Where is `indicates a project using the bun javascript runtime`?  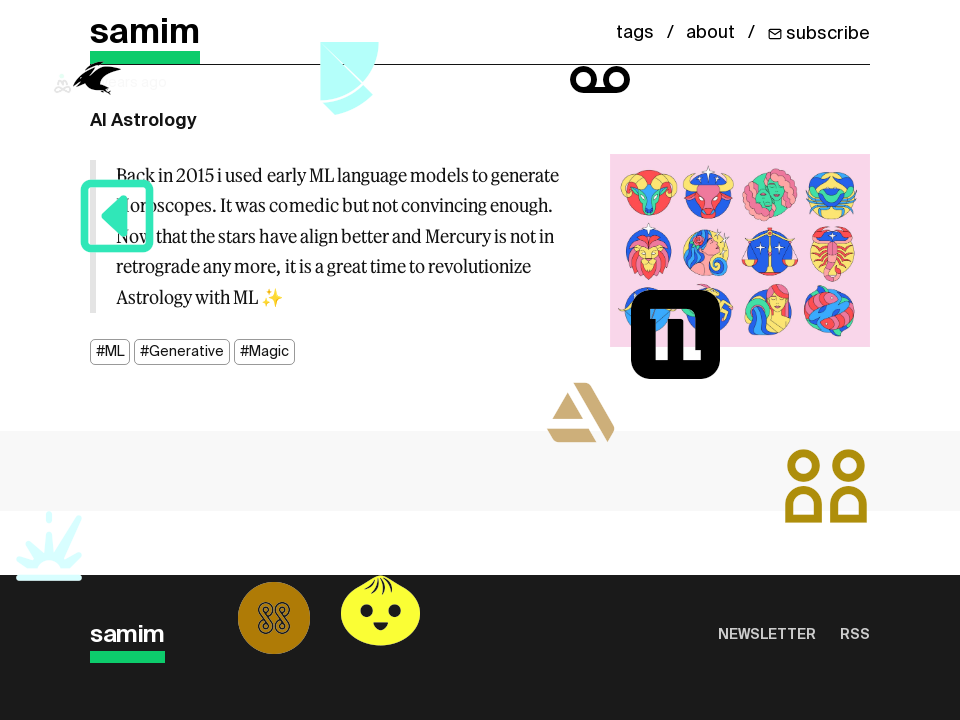
indicates a project using the bun javascript runtime is located at coordinates (380, 610).